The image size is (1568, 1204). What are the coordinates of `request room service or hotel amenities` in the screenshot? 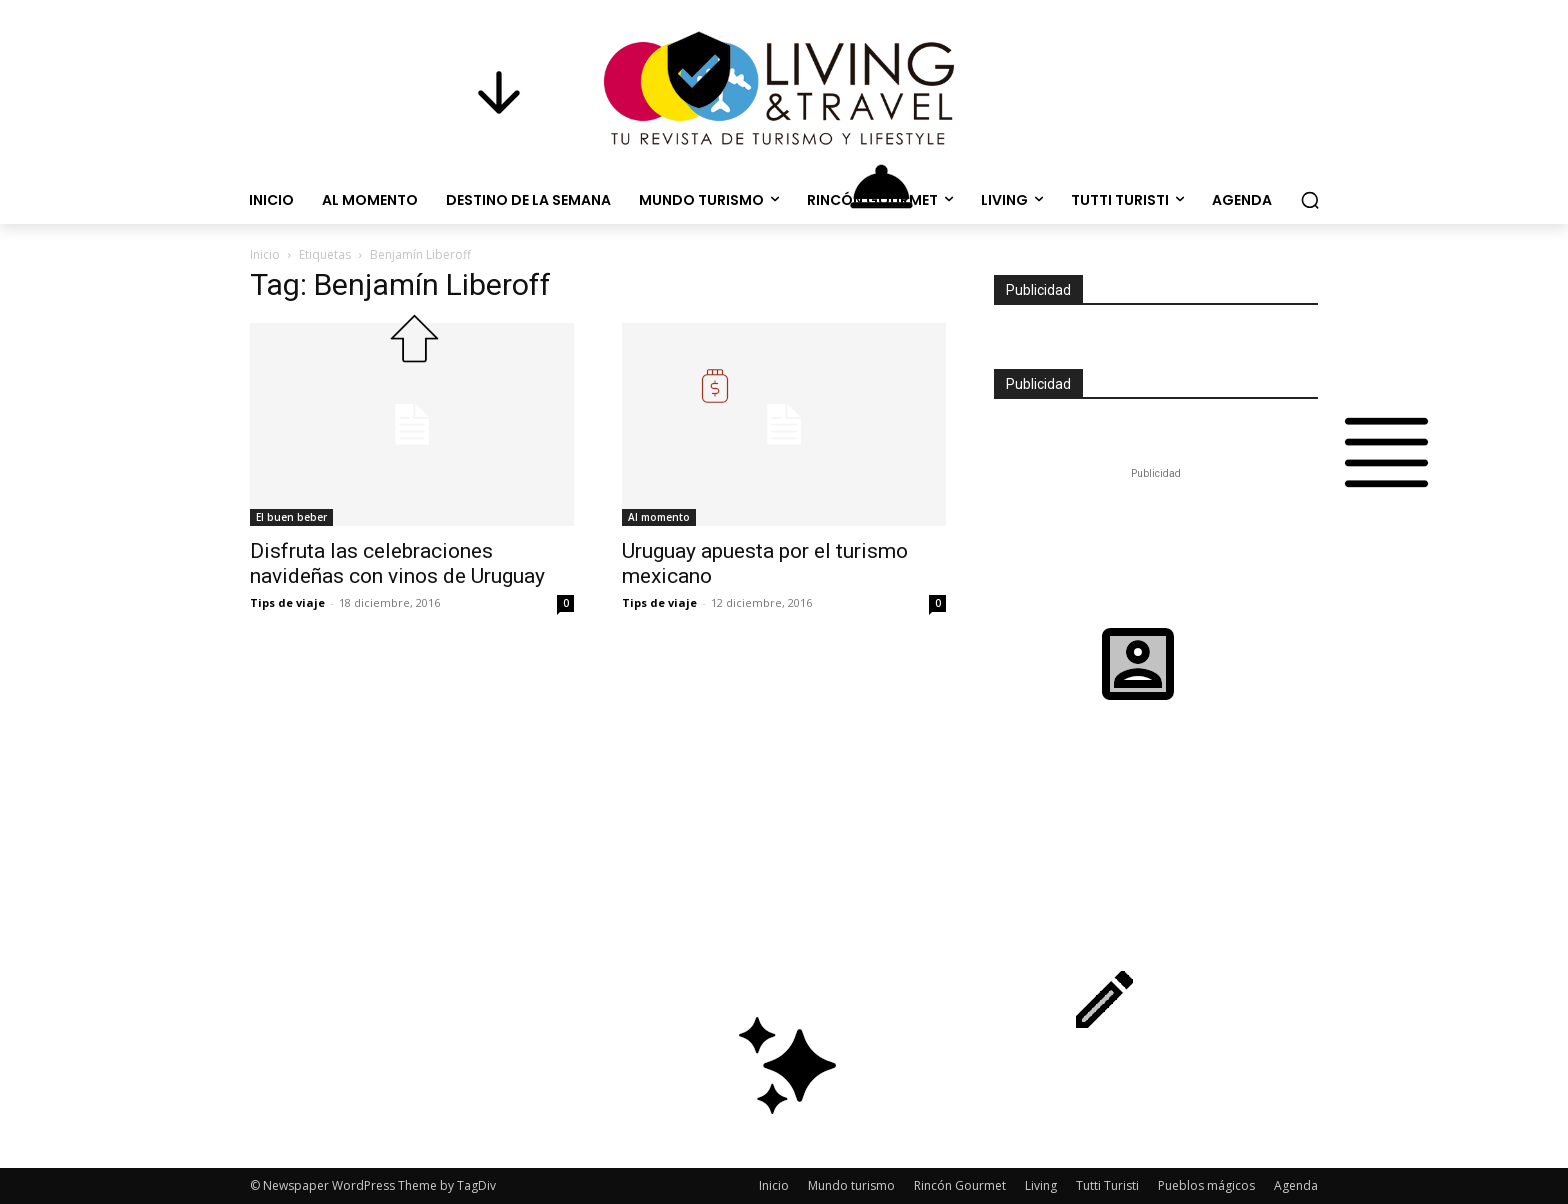 It's located at (881, 186).